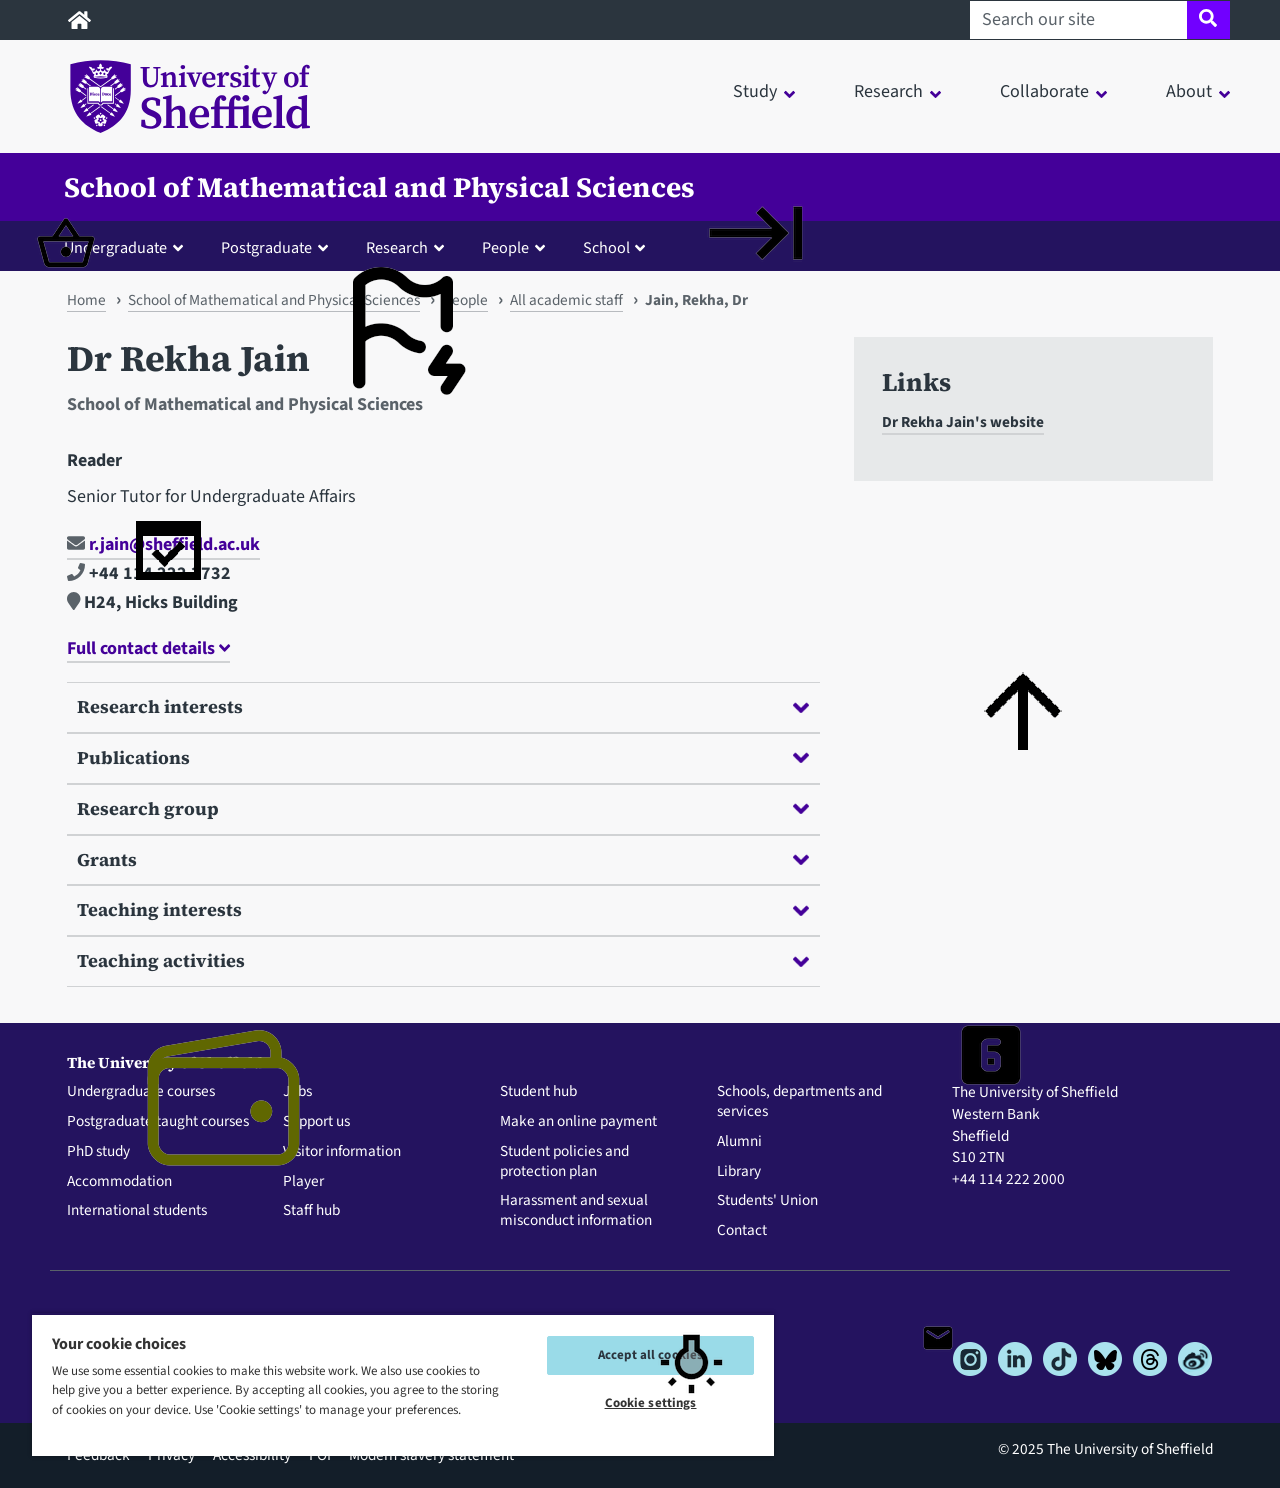 The width and height of the screenshot is (1280, 1488). Describe the element at coordinates (1023, 711) in the screenshot. I see `scroll to top of page` at that location.